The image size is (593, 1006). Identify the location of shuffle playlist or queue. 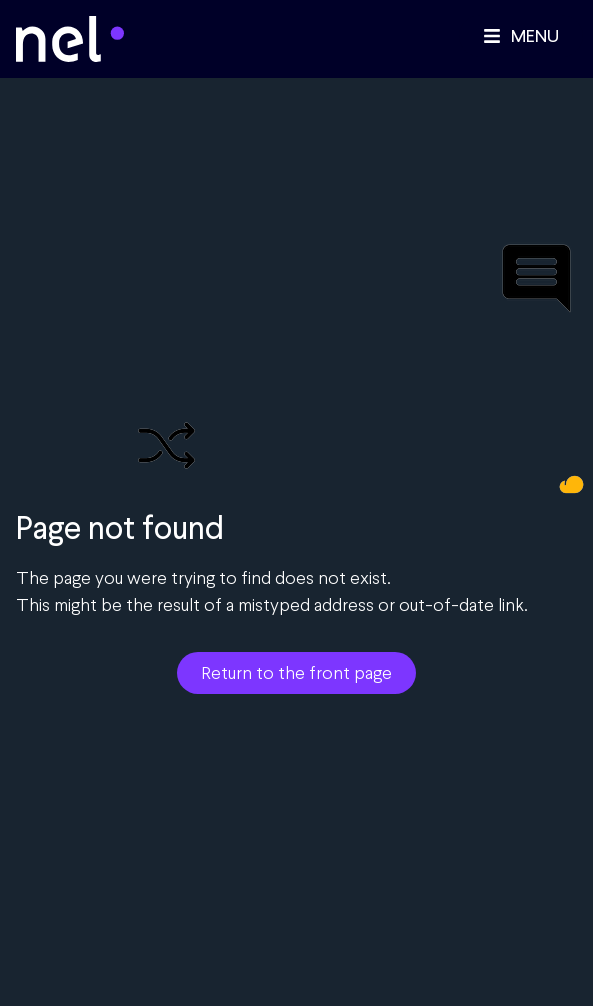
(165, 445).